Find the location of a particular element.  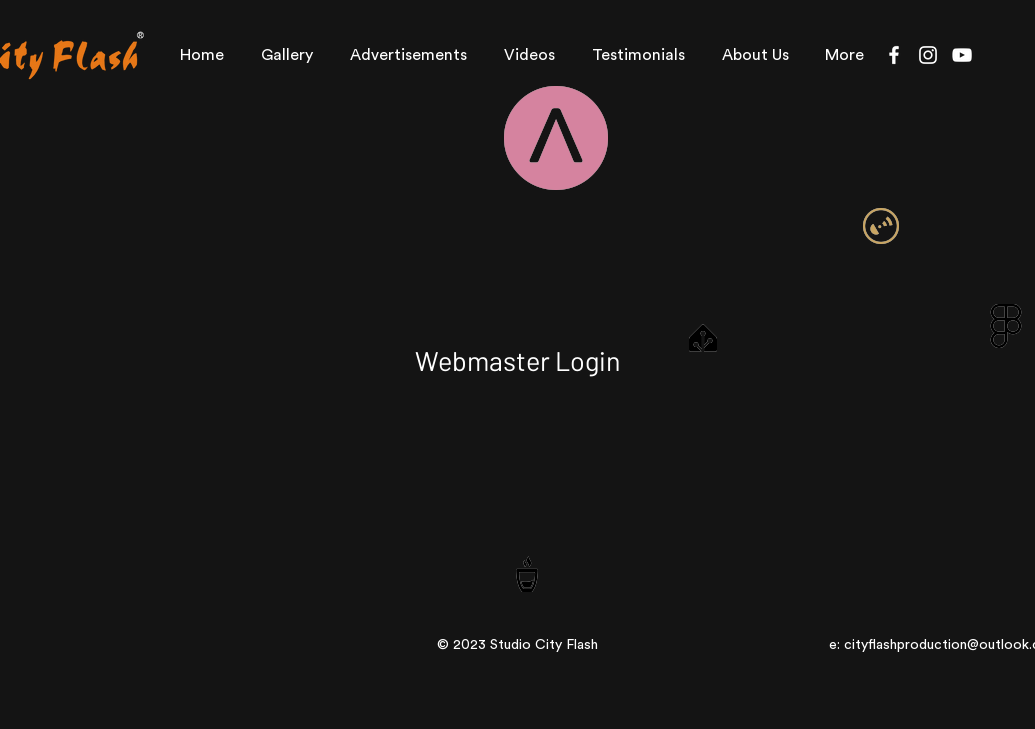

open the lydia mobile payment app is located at coordinates (556, 138).